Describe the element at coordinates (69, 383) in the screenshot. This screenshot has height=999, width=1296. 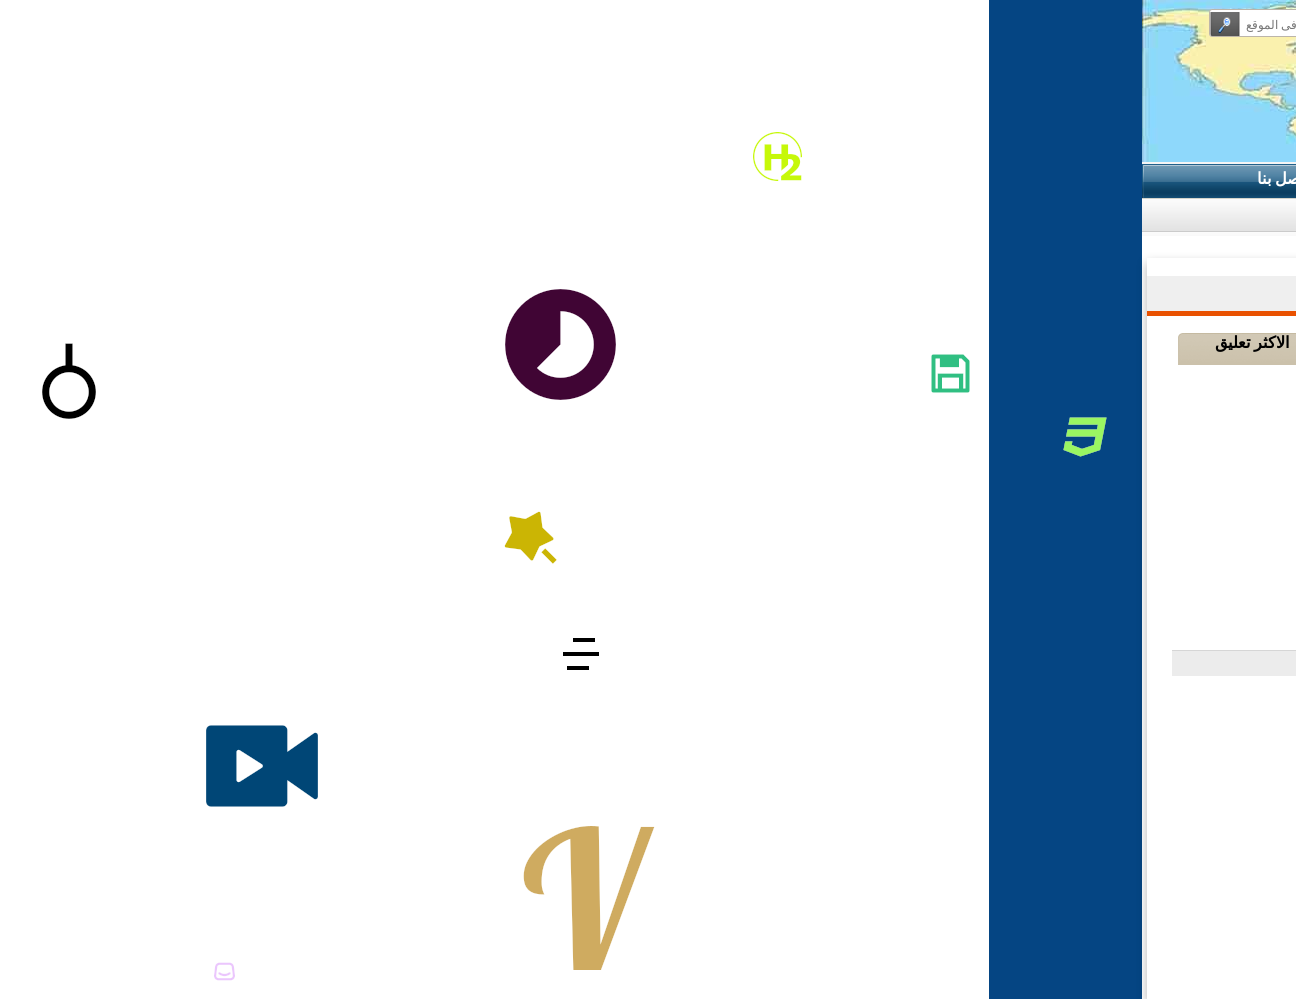
I see `select genderless or non-binary gender option` at that location.